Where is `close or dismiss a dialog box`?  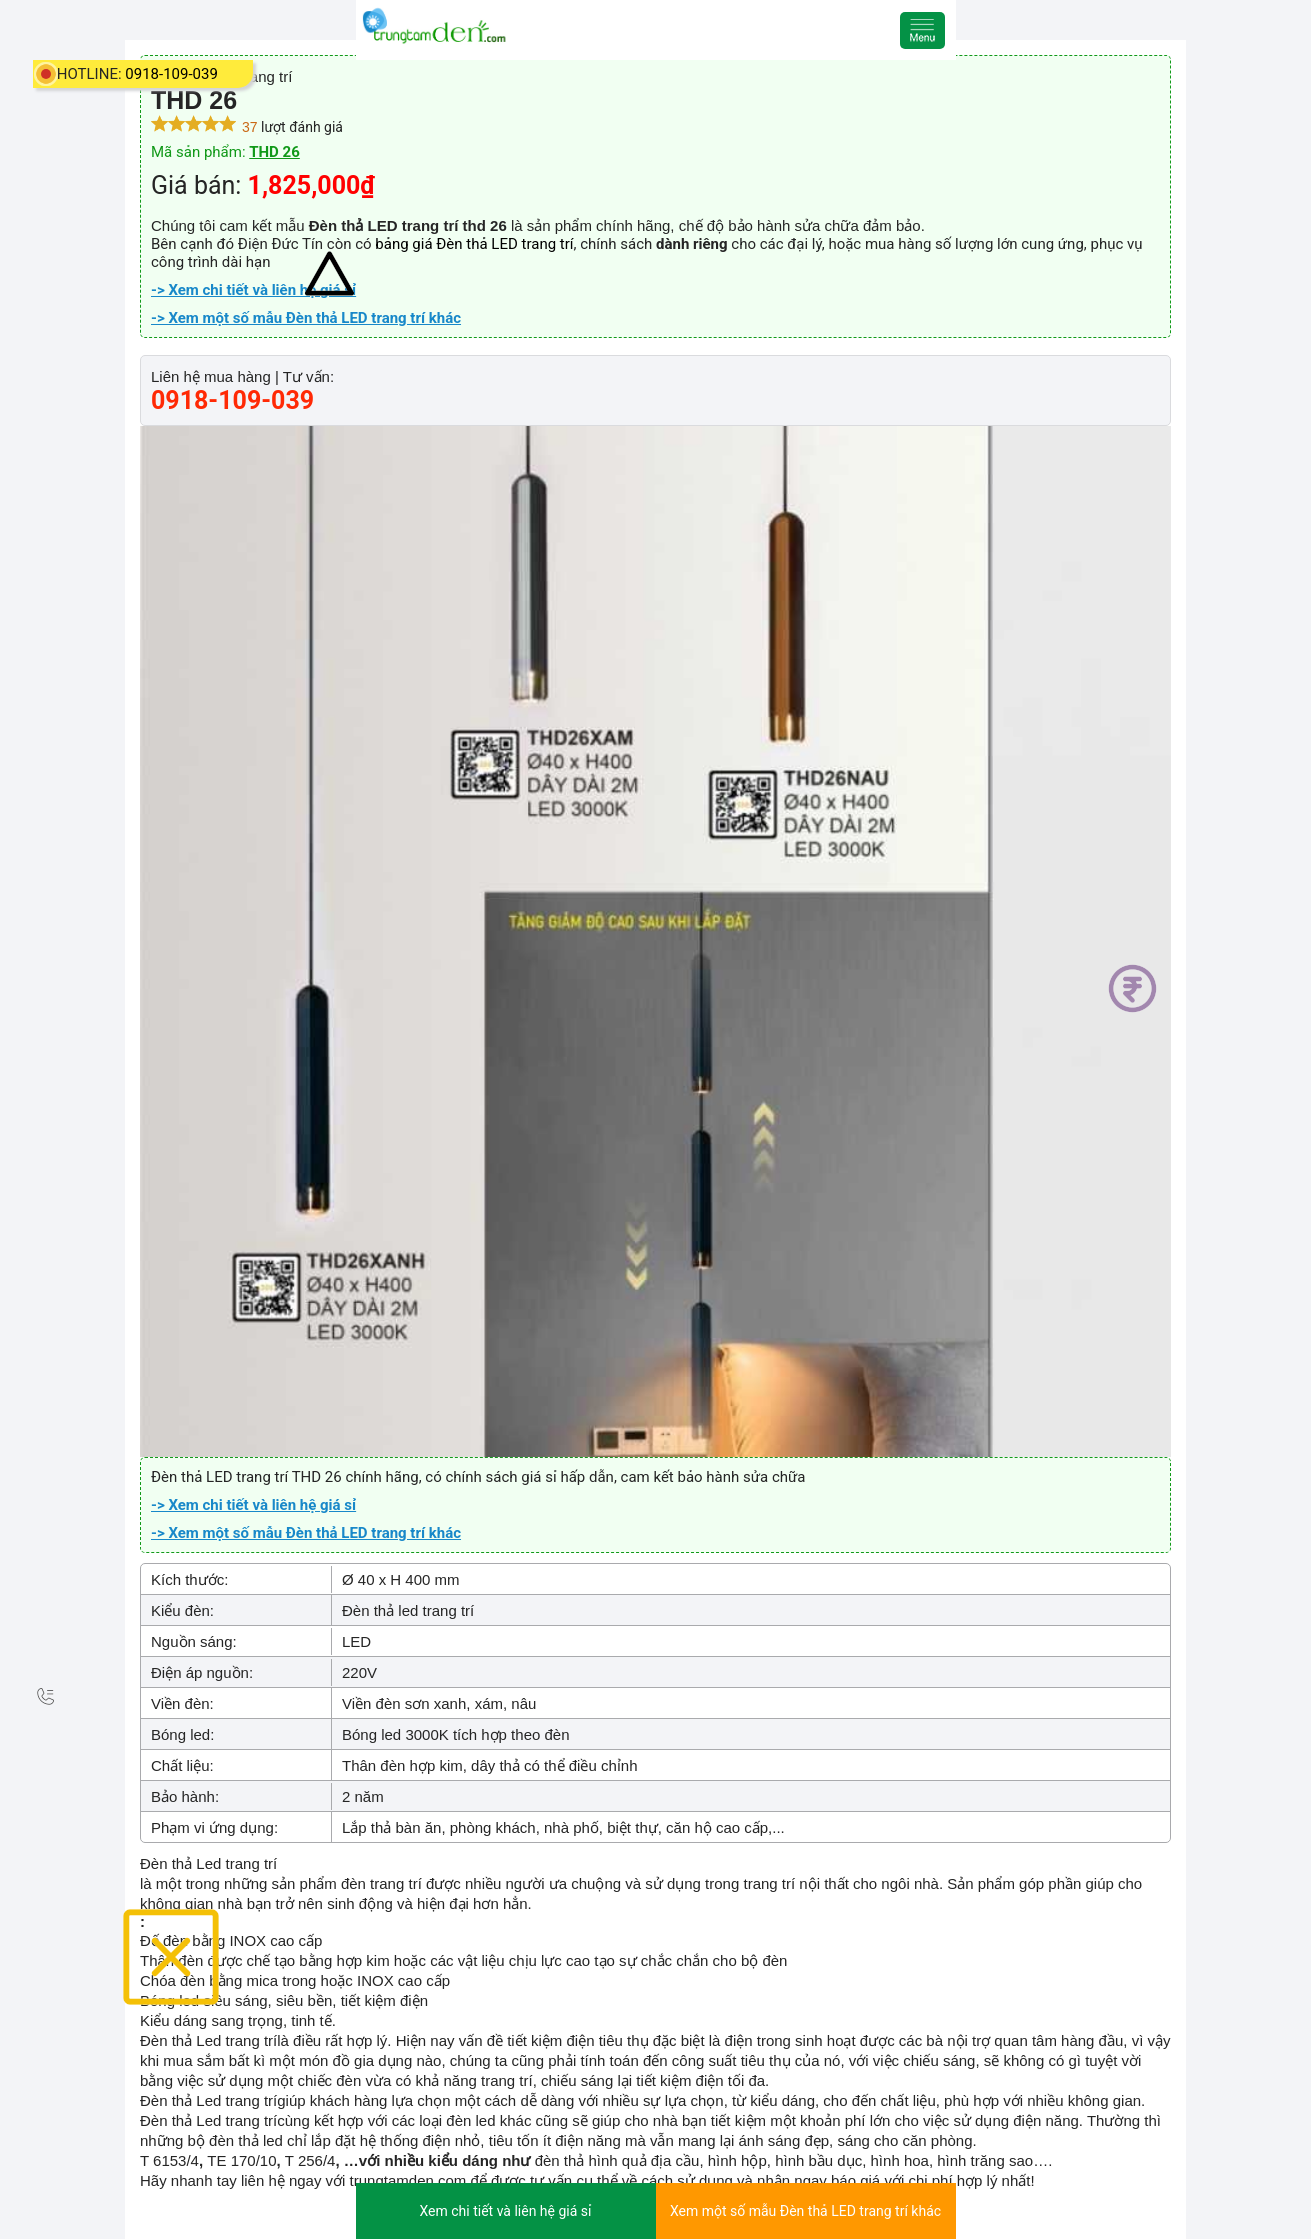
close or dismiss a dialog box is located at coordinates (171, 1957).